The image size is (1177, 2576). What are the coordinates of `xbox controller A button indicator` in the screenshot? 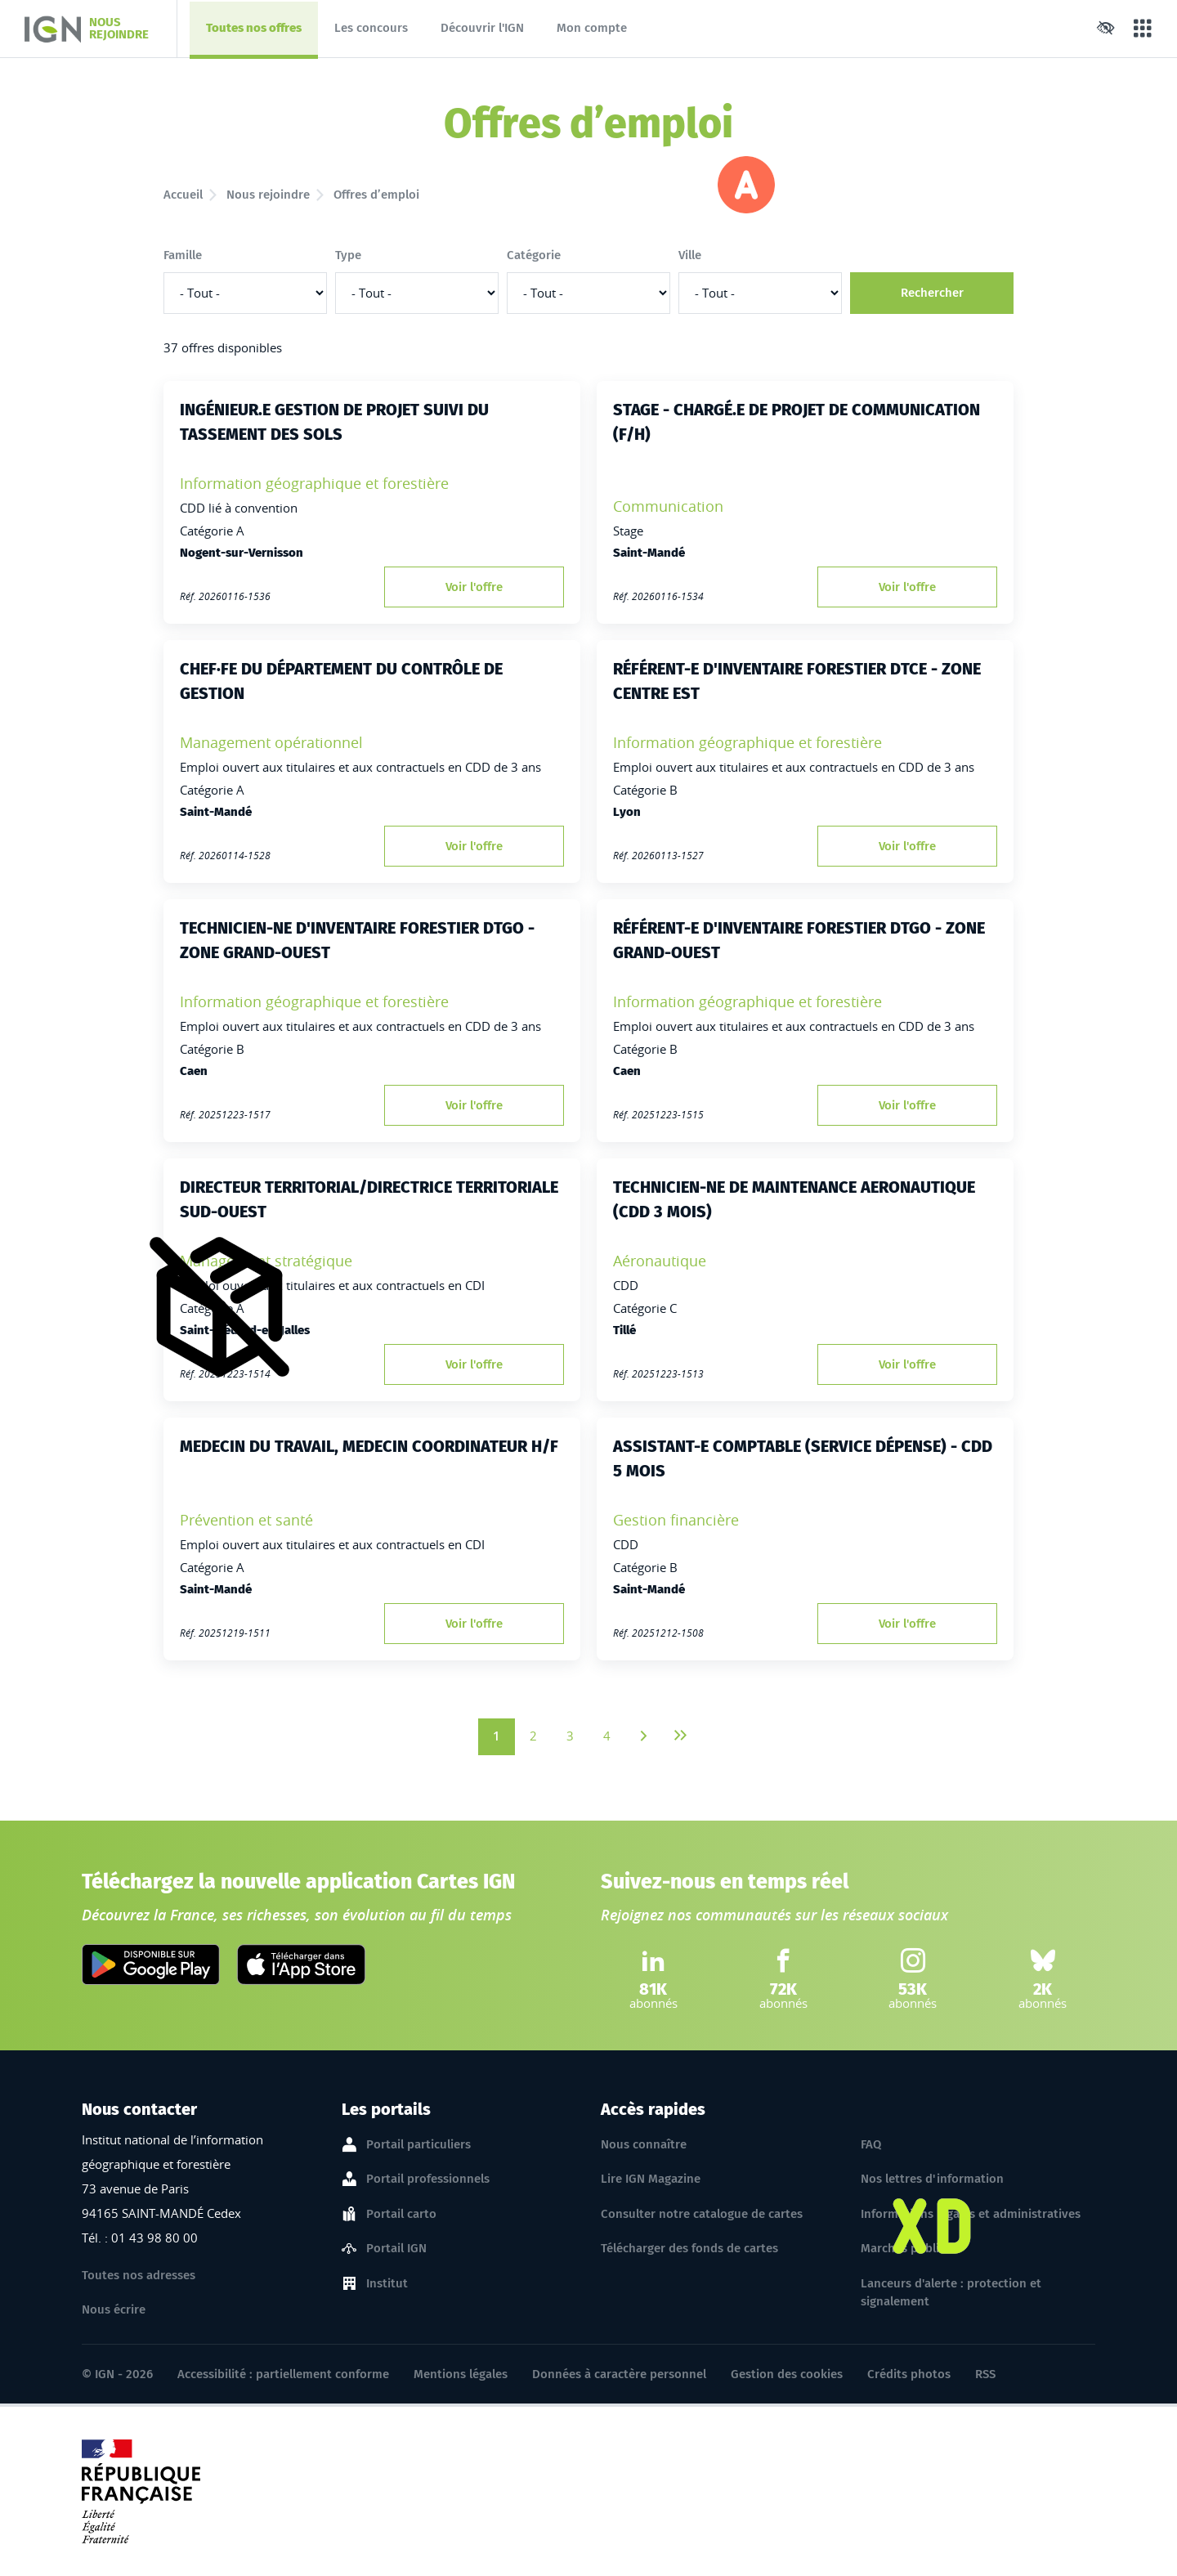 It's located at (746, 185).